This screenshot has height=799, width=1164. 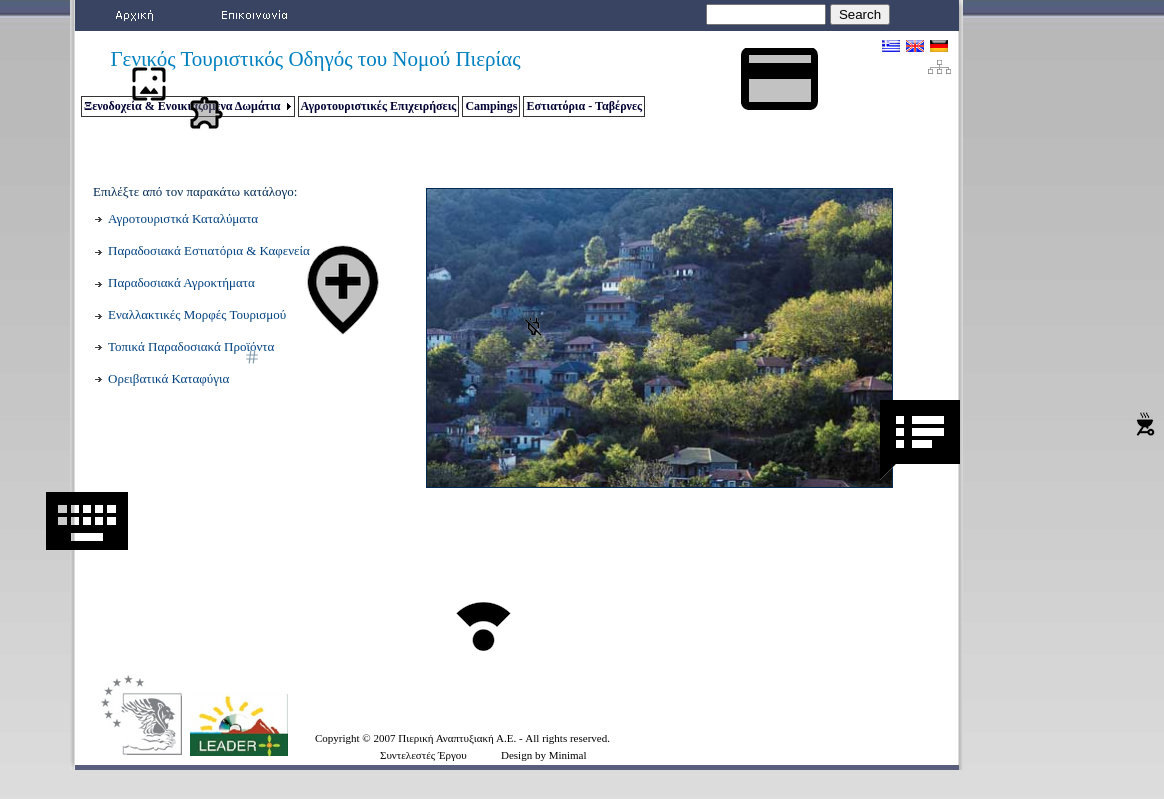 I want to click on calibrate compass or direction sensor, so click(x=483, y=626).